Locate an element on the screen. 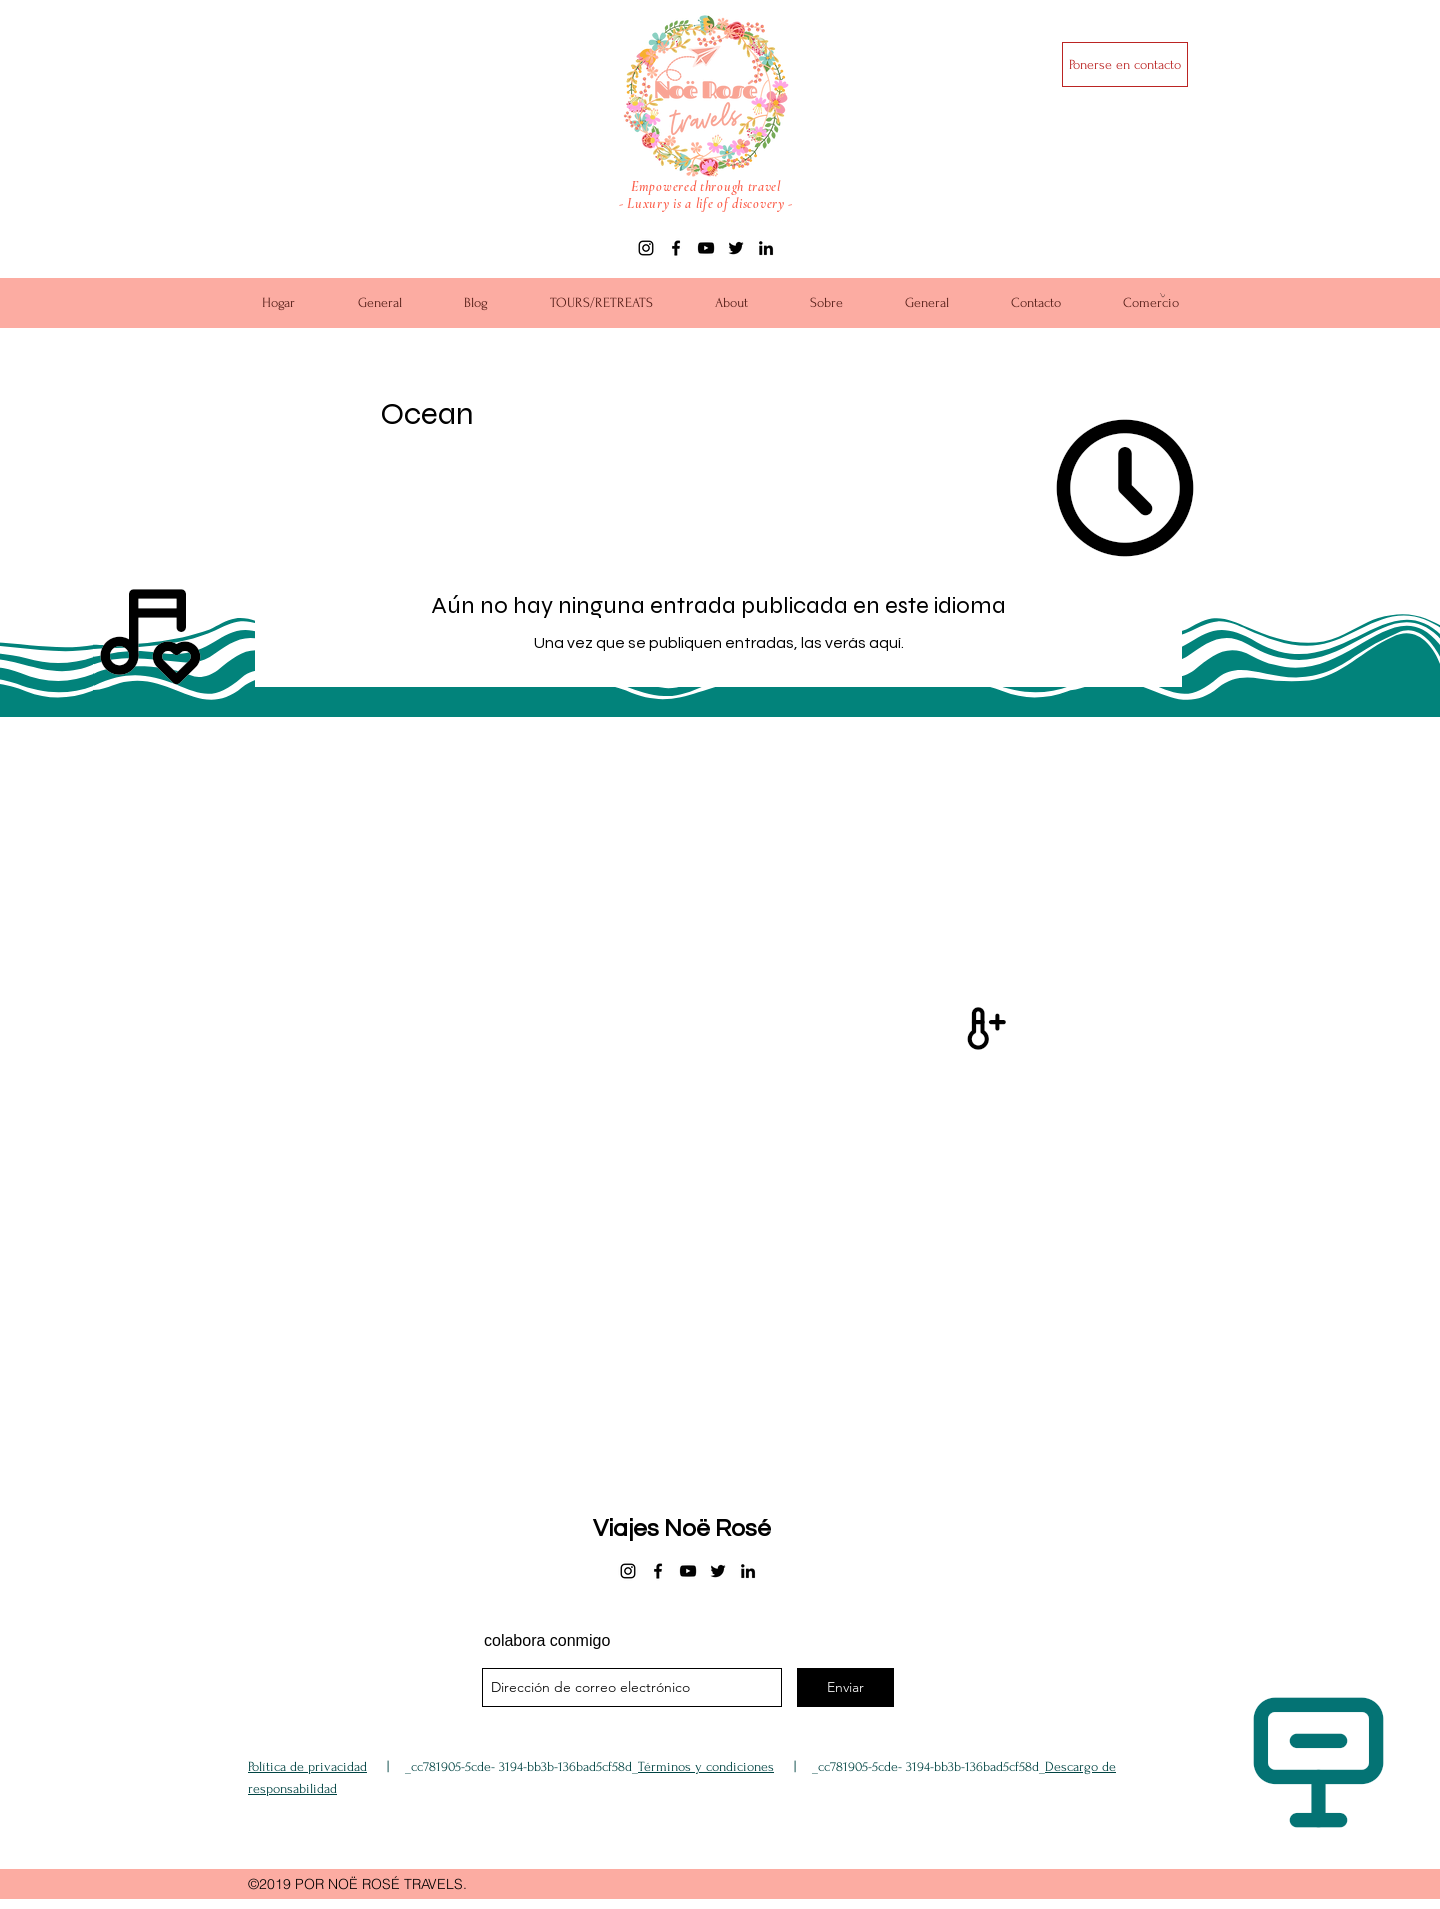  indicates a reserved spot or area is located at coordinates (1318, 1762).